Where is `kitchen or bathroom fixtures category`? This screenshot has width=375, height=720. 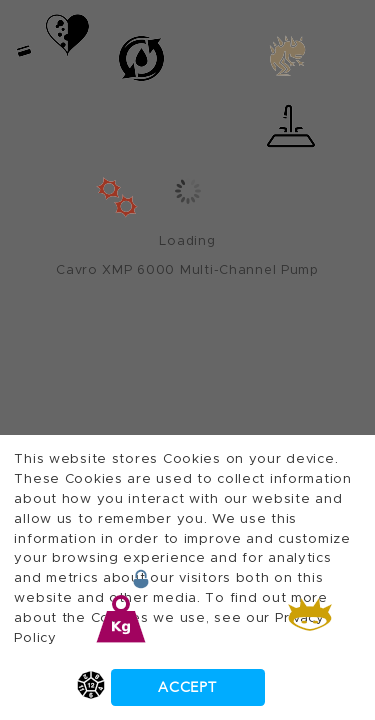
kitchen or bathroom fixtures category is located at coordinates (291, 126).